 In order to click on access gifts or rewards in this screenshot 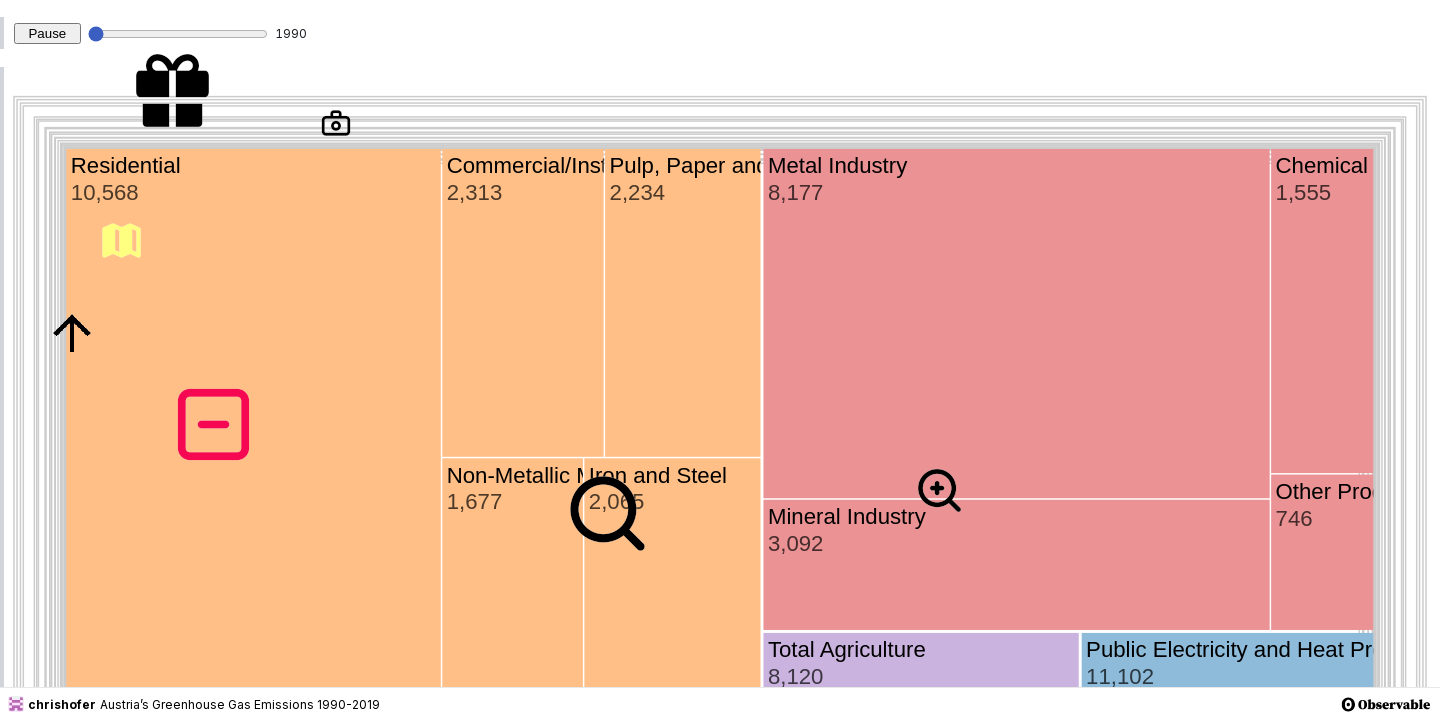, I will do `click(172, 90)`.